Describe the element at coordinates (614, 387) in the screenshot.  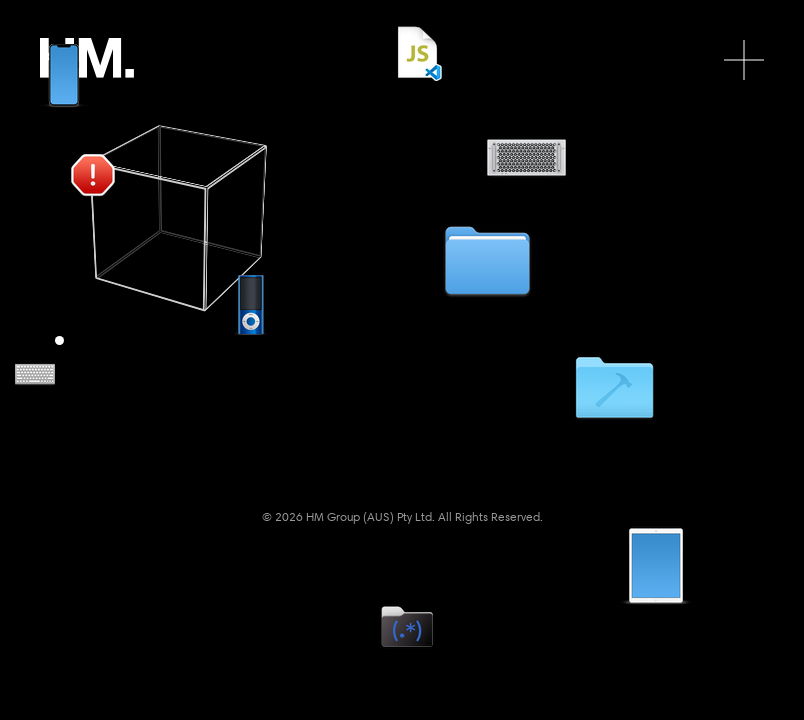
I see `open developer tools and resources folder` at that location.